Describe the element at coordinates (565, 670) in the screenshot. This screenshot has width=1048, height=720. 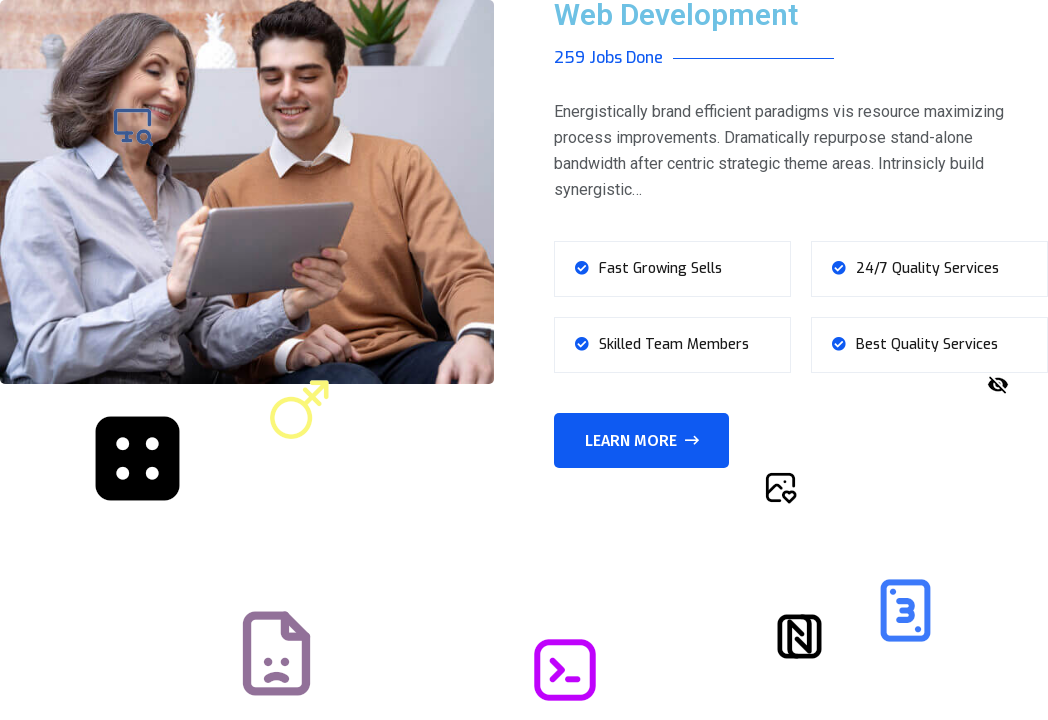
I see `tabler icons brand logo` at that location.